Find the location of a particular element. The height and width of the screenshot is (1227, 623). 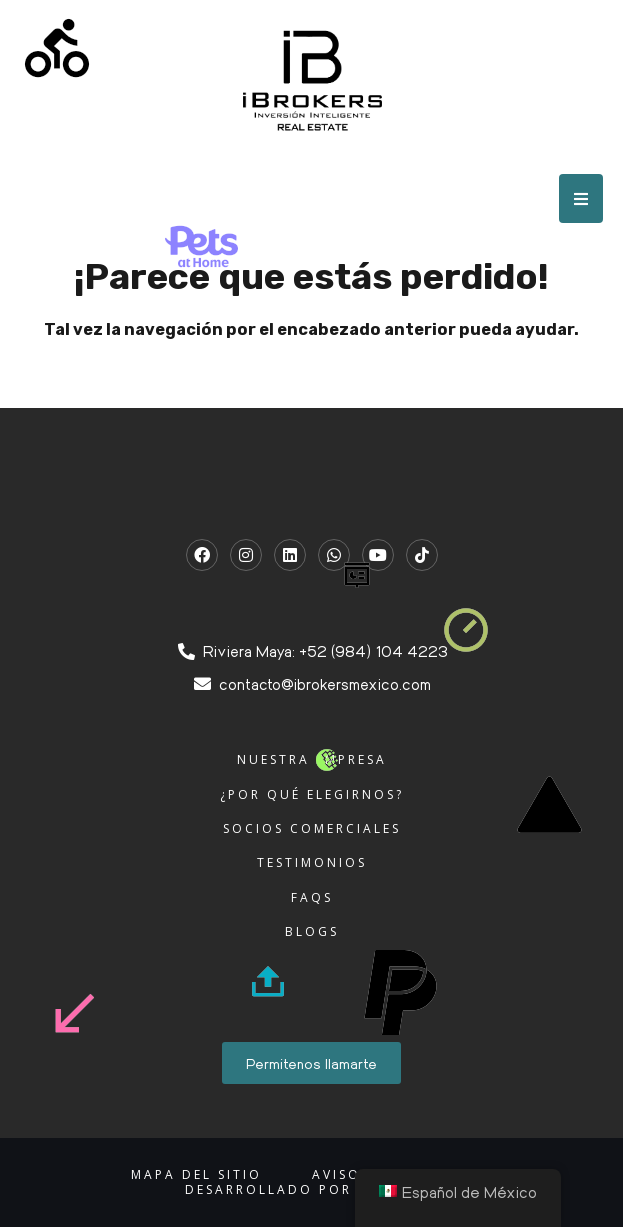

upload a file or document is located at coordinates (268, 982).